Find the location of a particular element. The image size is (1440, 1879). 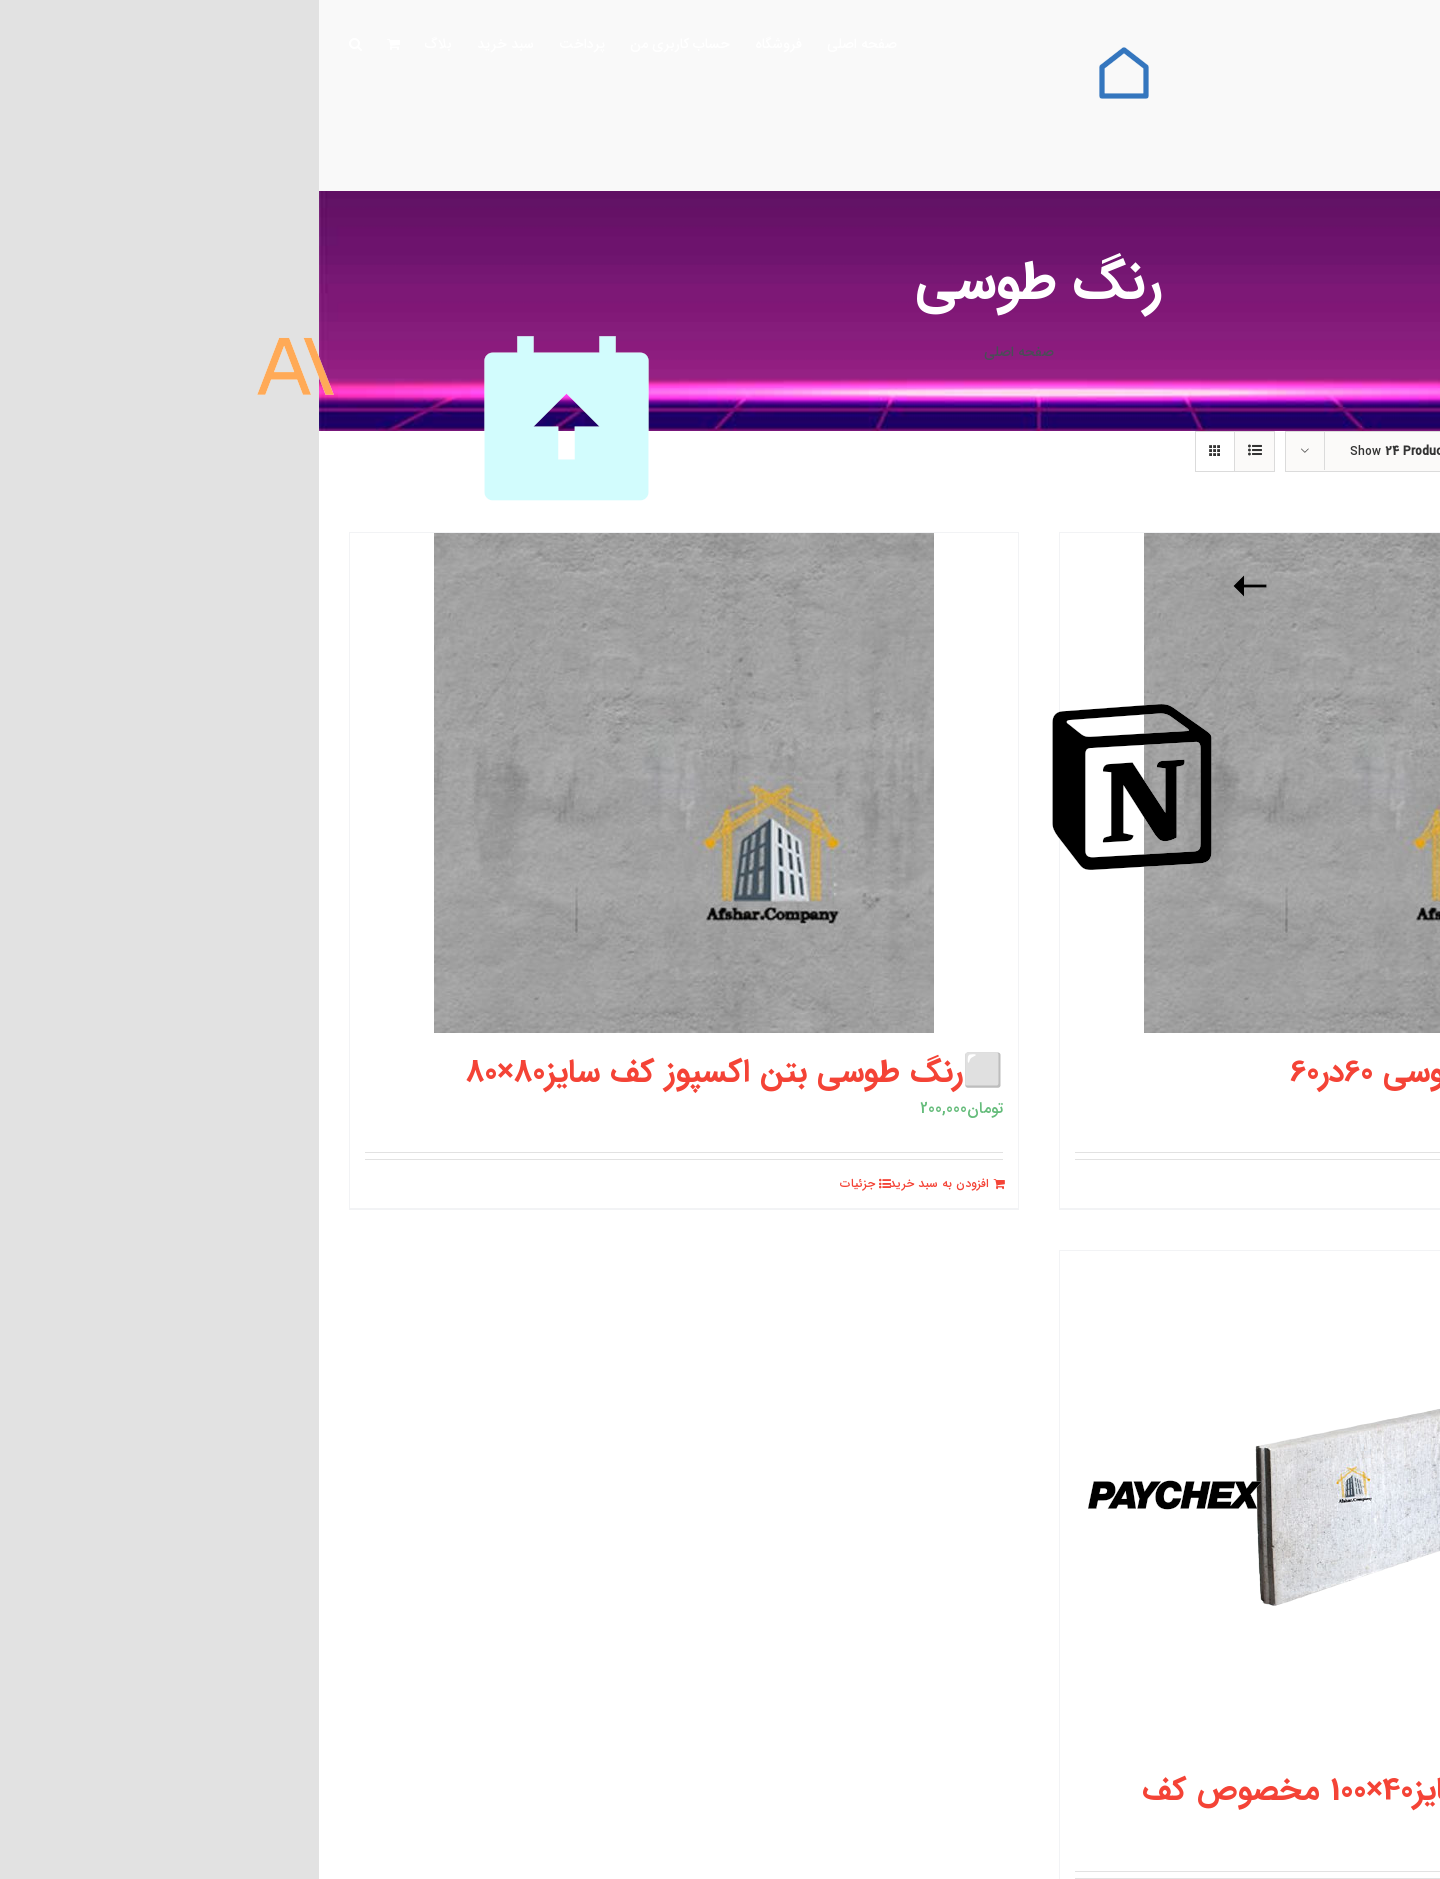

open Notion app is located at coordinates (1132, 787).